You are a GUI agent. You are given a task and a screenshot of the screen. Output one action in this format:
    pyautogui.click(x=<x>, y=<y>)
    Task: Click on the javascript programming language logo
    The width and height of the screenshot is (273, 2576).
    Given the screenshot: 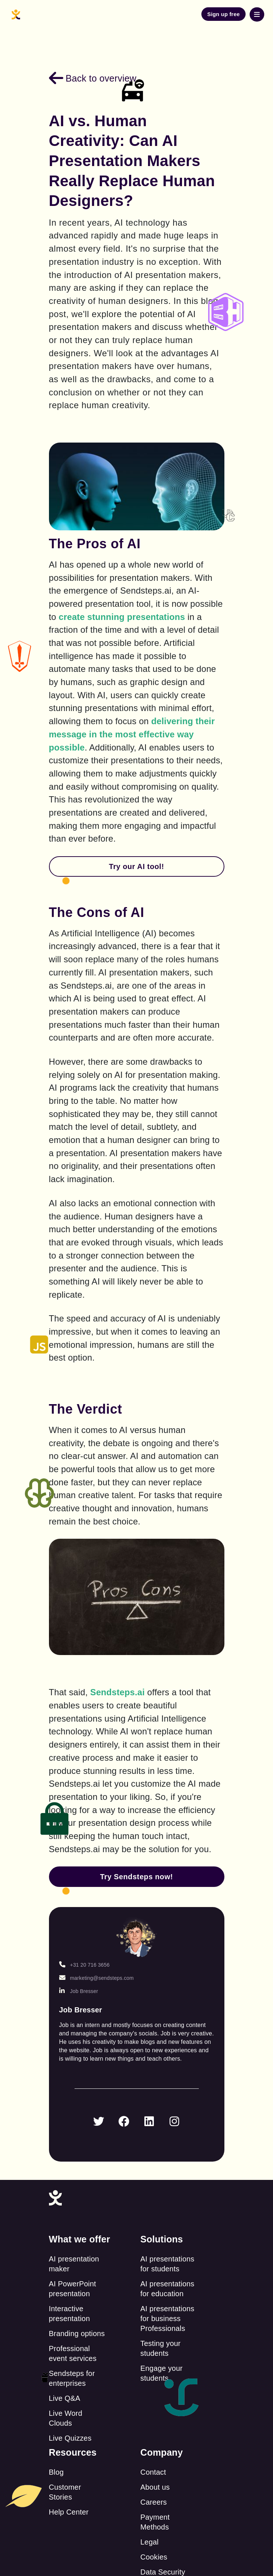 What is the action you would take?
    pyautogui.click(x=39, y=1345)
    